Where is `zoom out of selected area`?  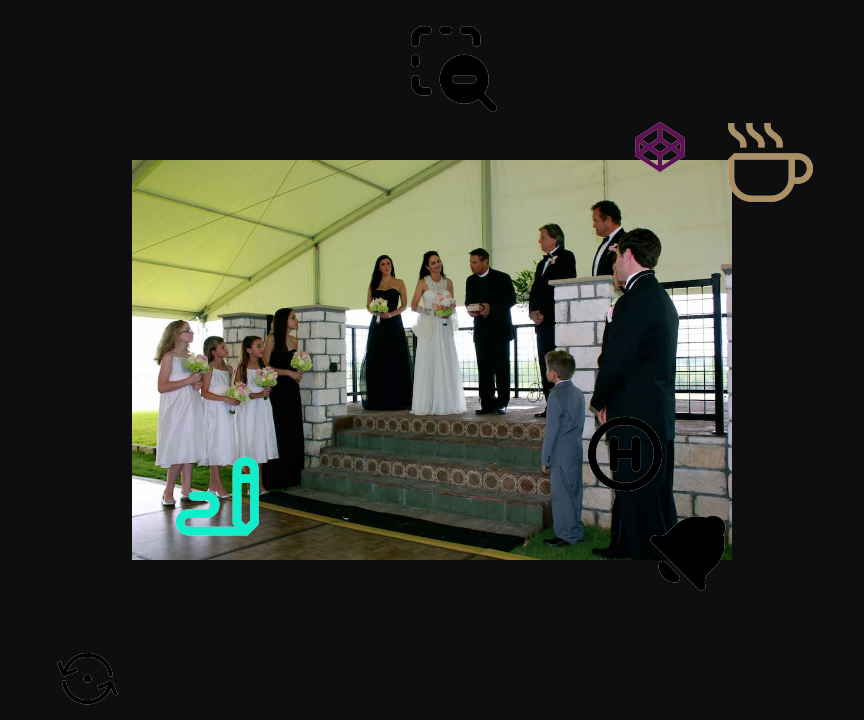
zoom out of selected area is located at coordinates (452, 67).